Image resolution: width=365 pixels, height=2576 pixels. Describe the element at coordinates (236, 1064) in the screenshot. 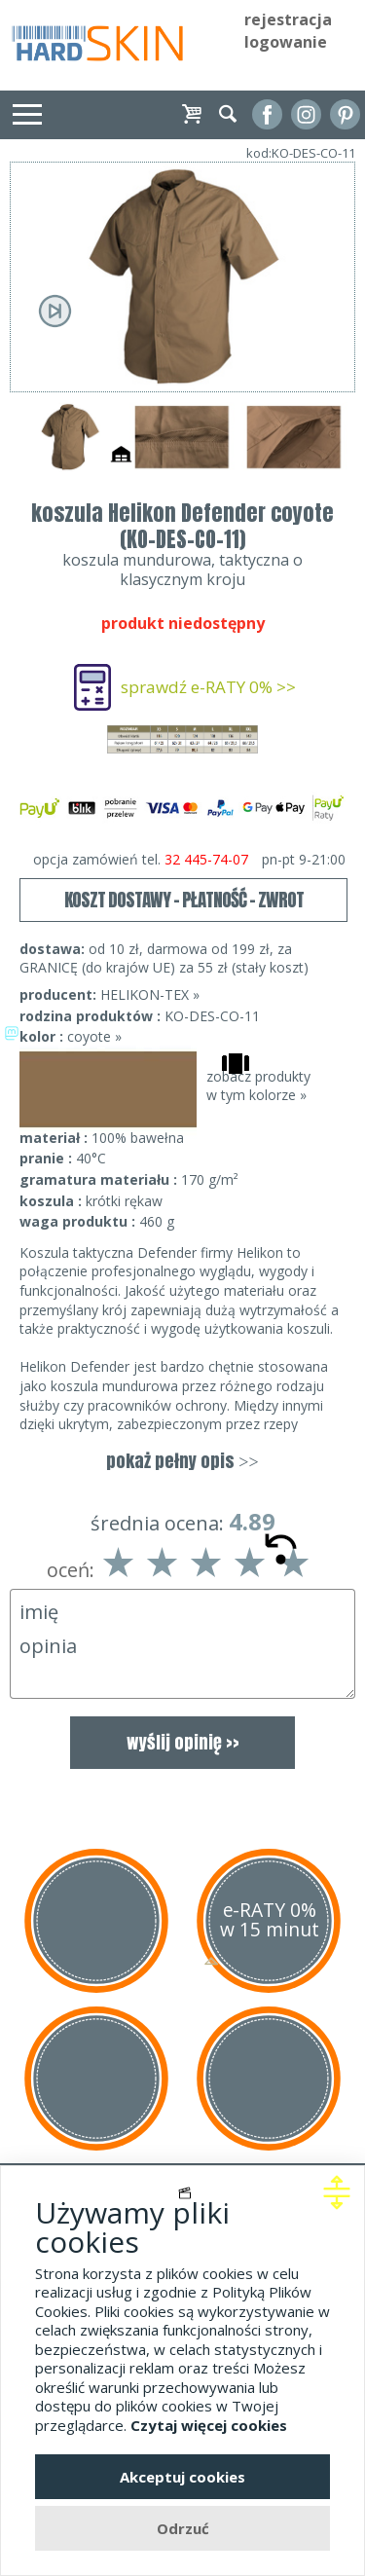

I see `view content in carousel format` at that location.